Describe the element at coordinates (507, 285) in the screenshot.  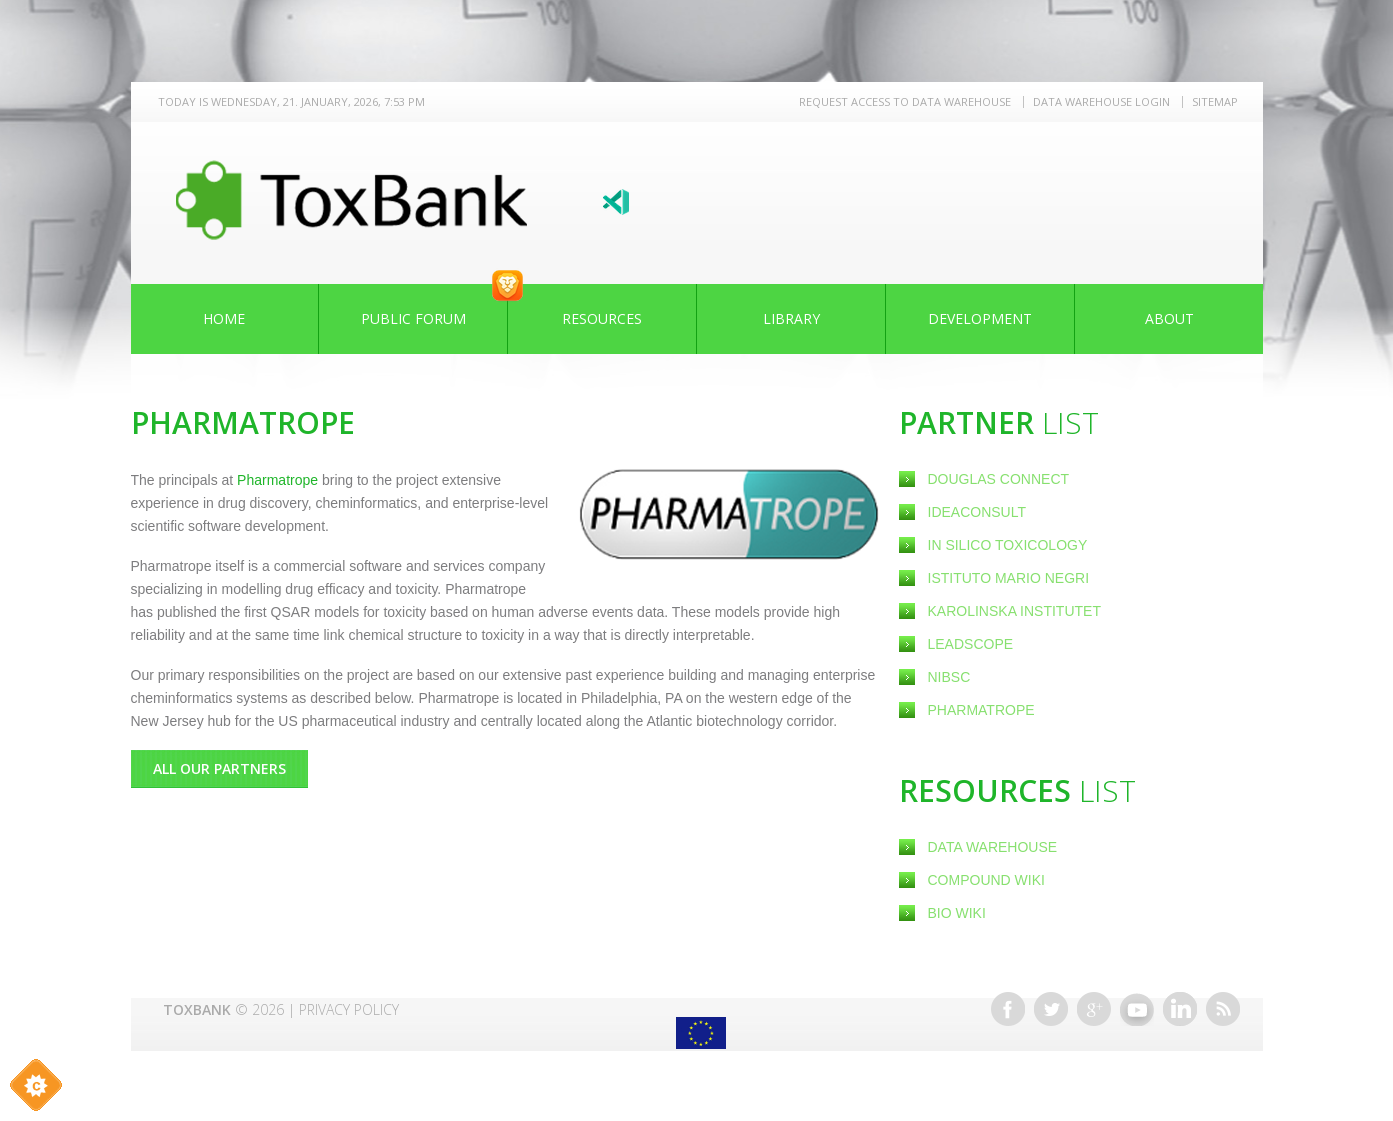
I see `open brave browser beta version` at that location.